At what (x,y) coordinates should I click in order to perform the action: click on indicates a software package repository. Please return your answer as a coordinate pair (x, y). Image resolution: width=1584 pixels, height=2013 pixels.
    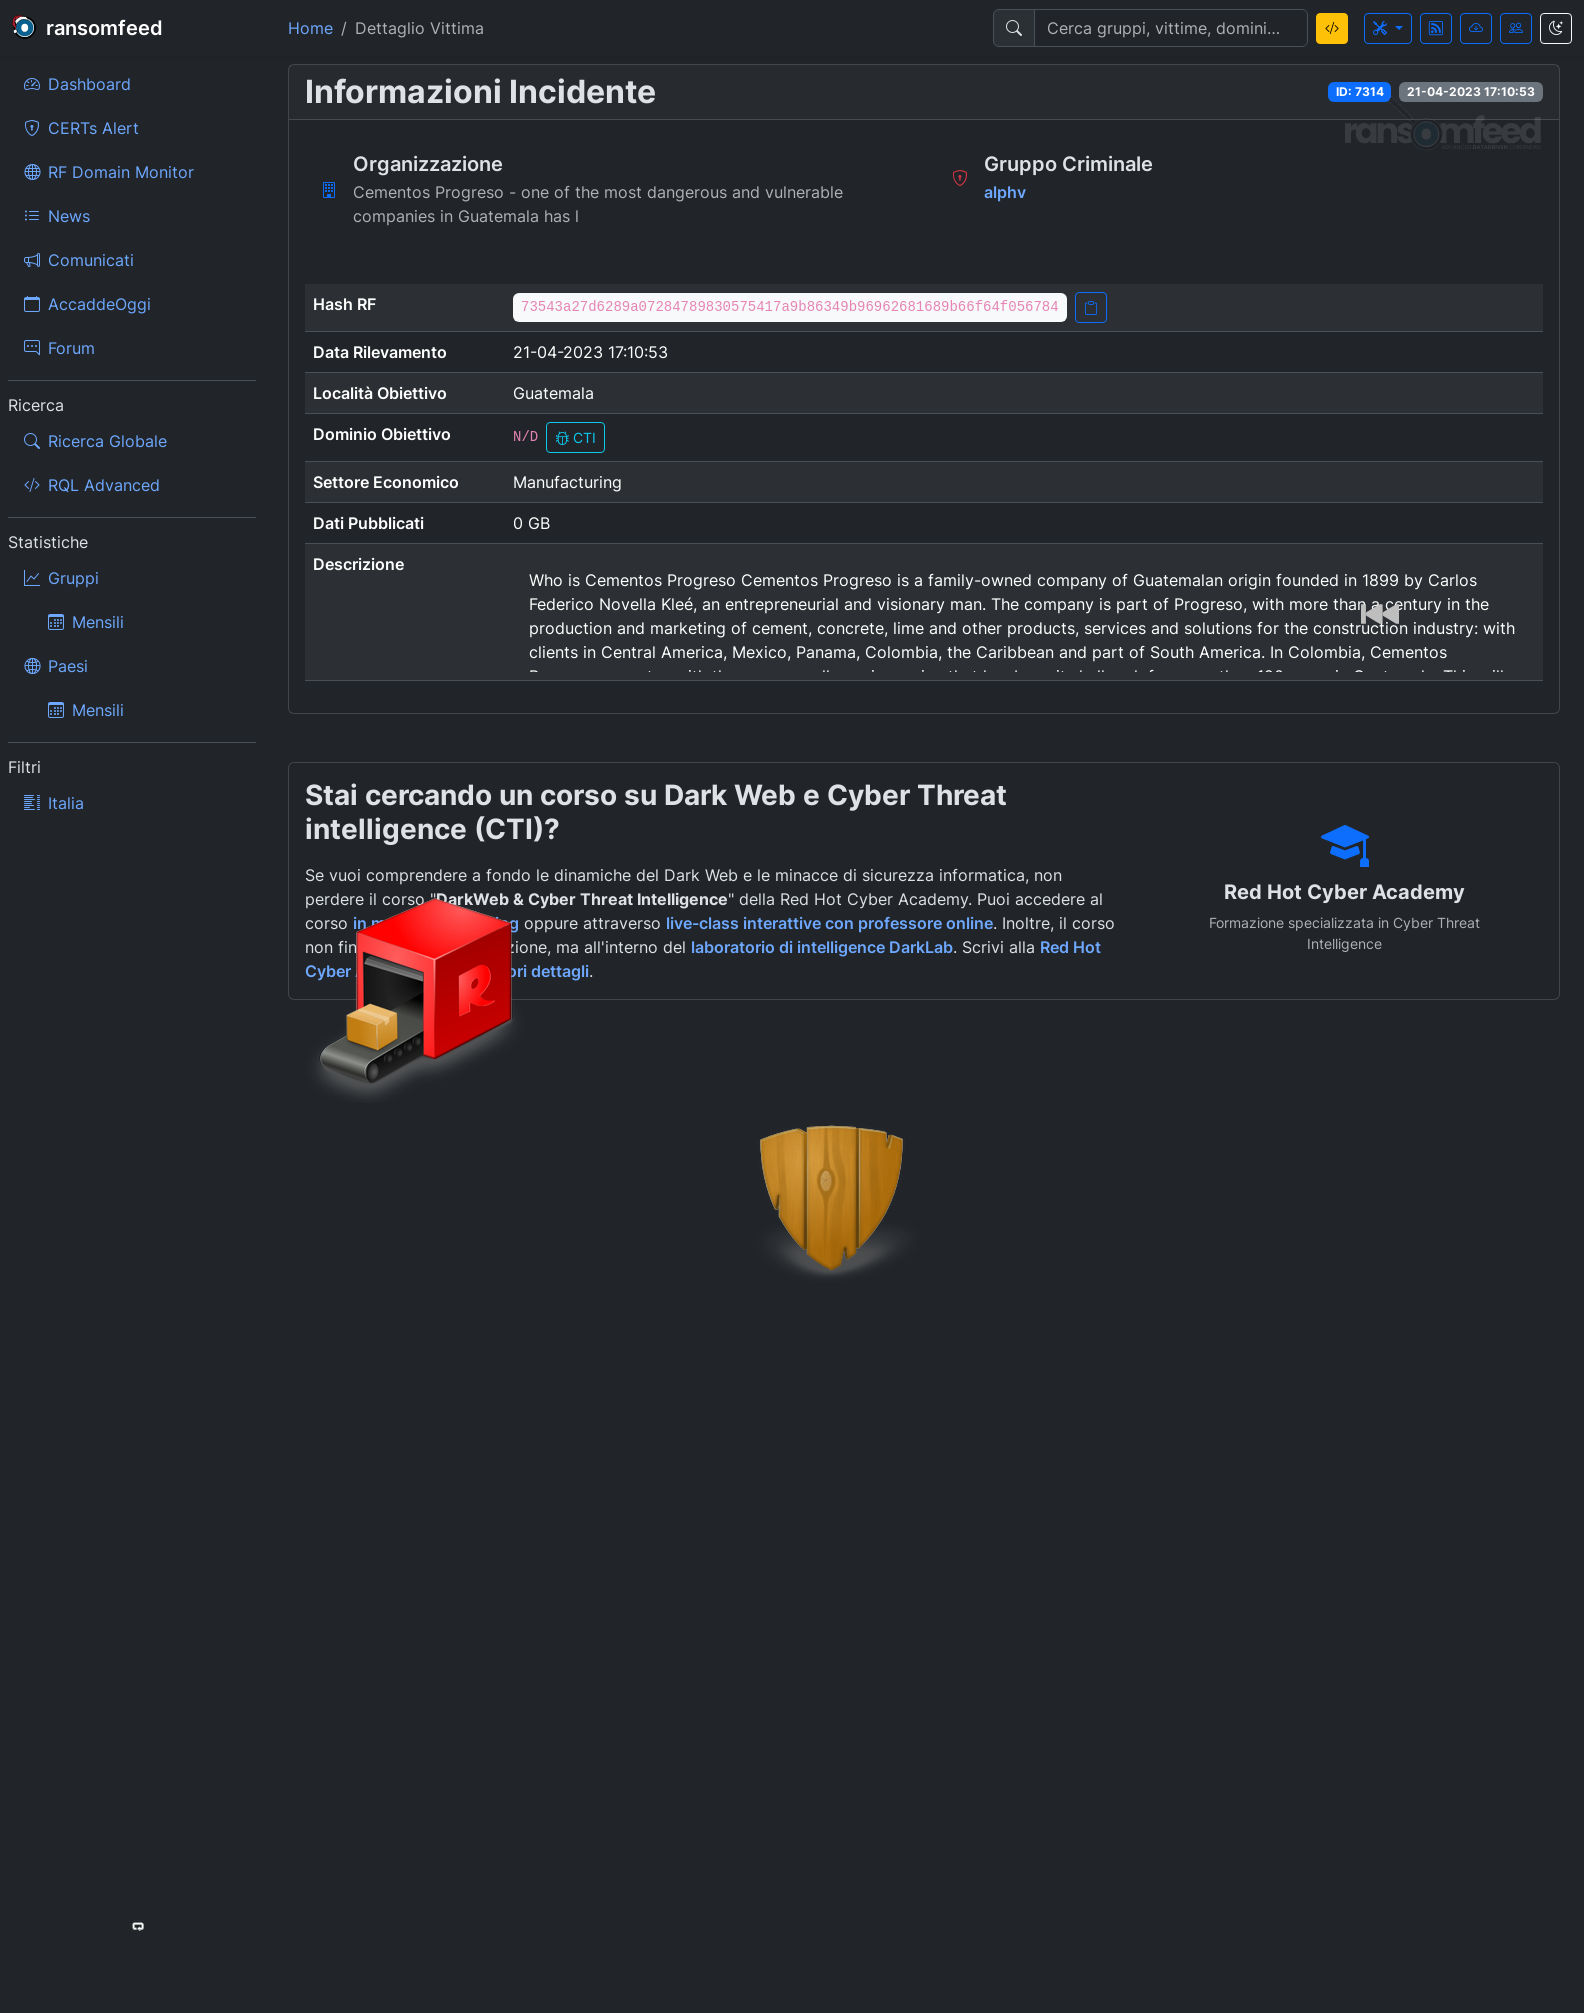
    Looking at the image, I should click on (416, 993).